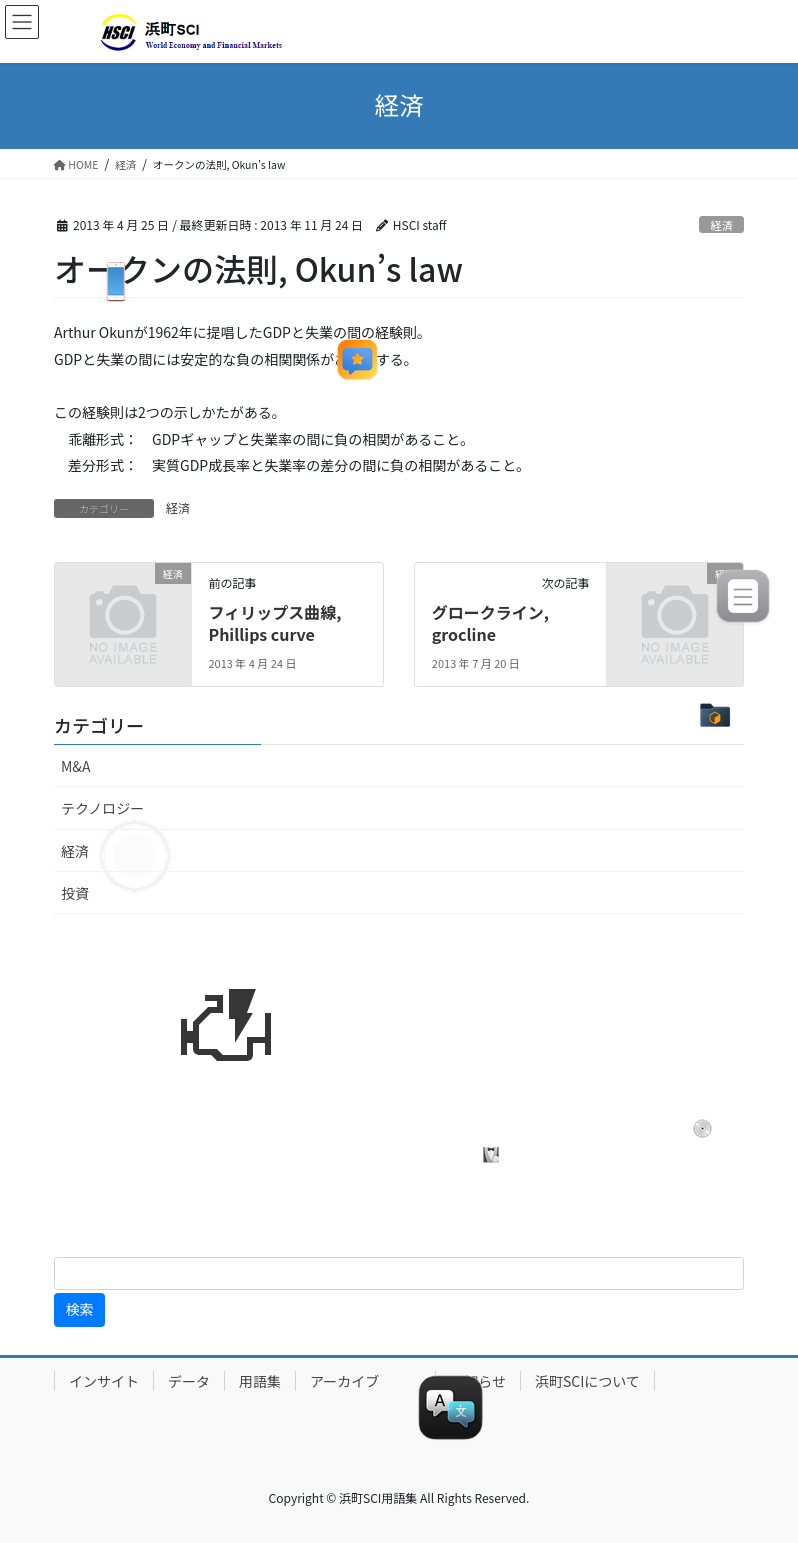 This screenshot has width=798, height=1543. Describe the element at coordinates (135, 856) in the screenshot. I see `indicates a paused or inactive download/upload process` at that location.